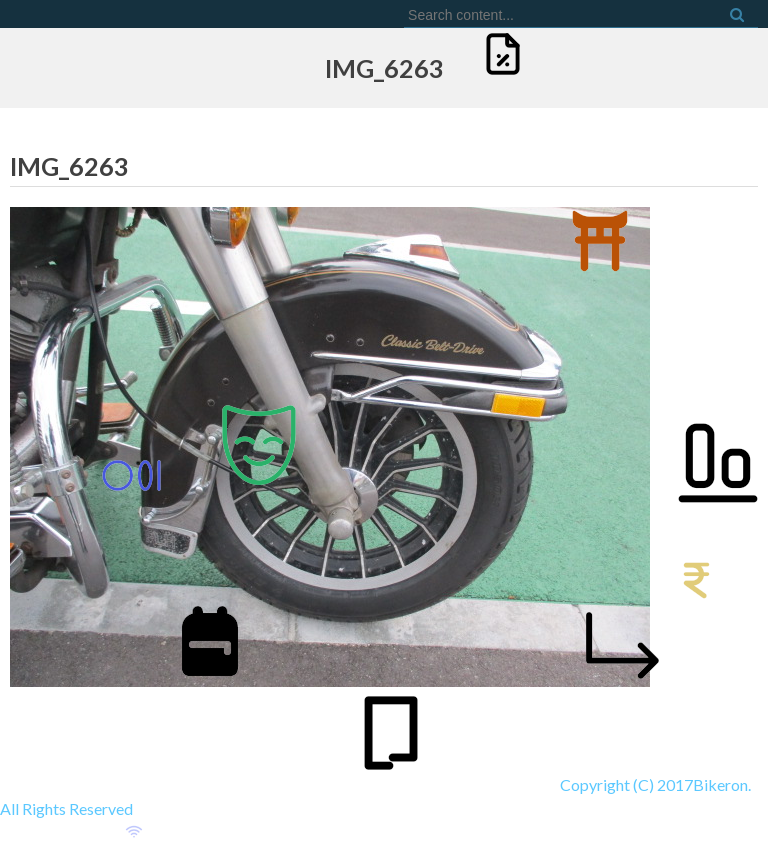 Image resolution: width=768 pixels, height=845 pixels. What do you see at coordinates (696, 580) in the screenshot?
I see `view price in indian rupees` at bounding box center [696, 580].